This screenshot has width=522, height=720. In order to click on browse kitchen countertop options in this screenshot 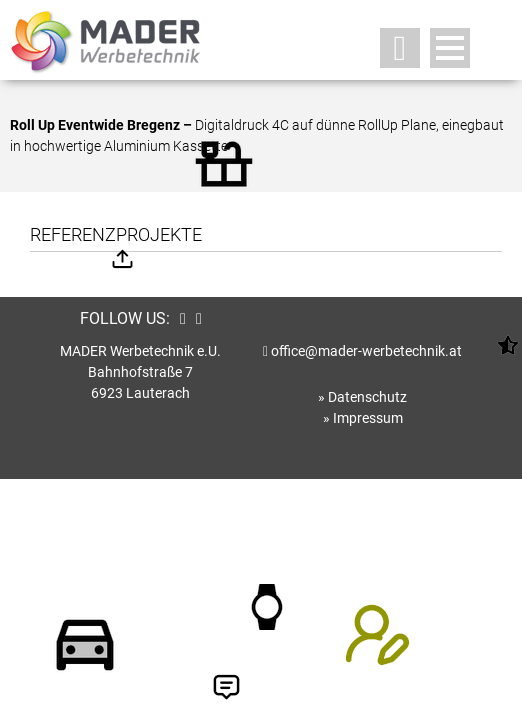, I will do `click(224, 164)`.